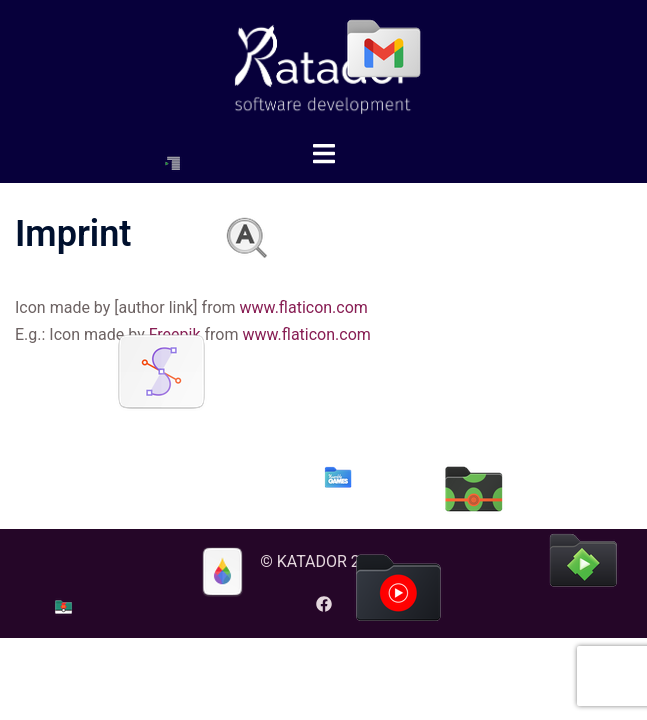  What do you see at coordinates (338, 478) in the screenshot?
I see `open humble games folder` at bounding box center [338, 478].